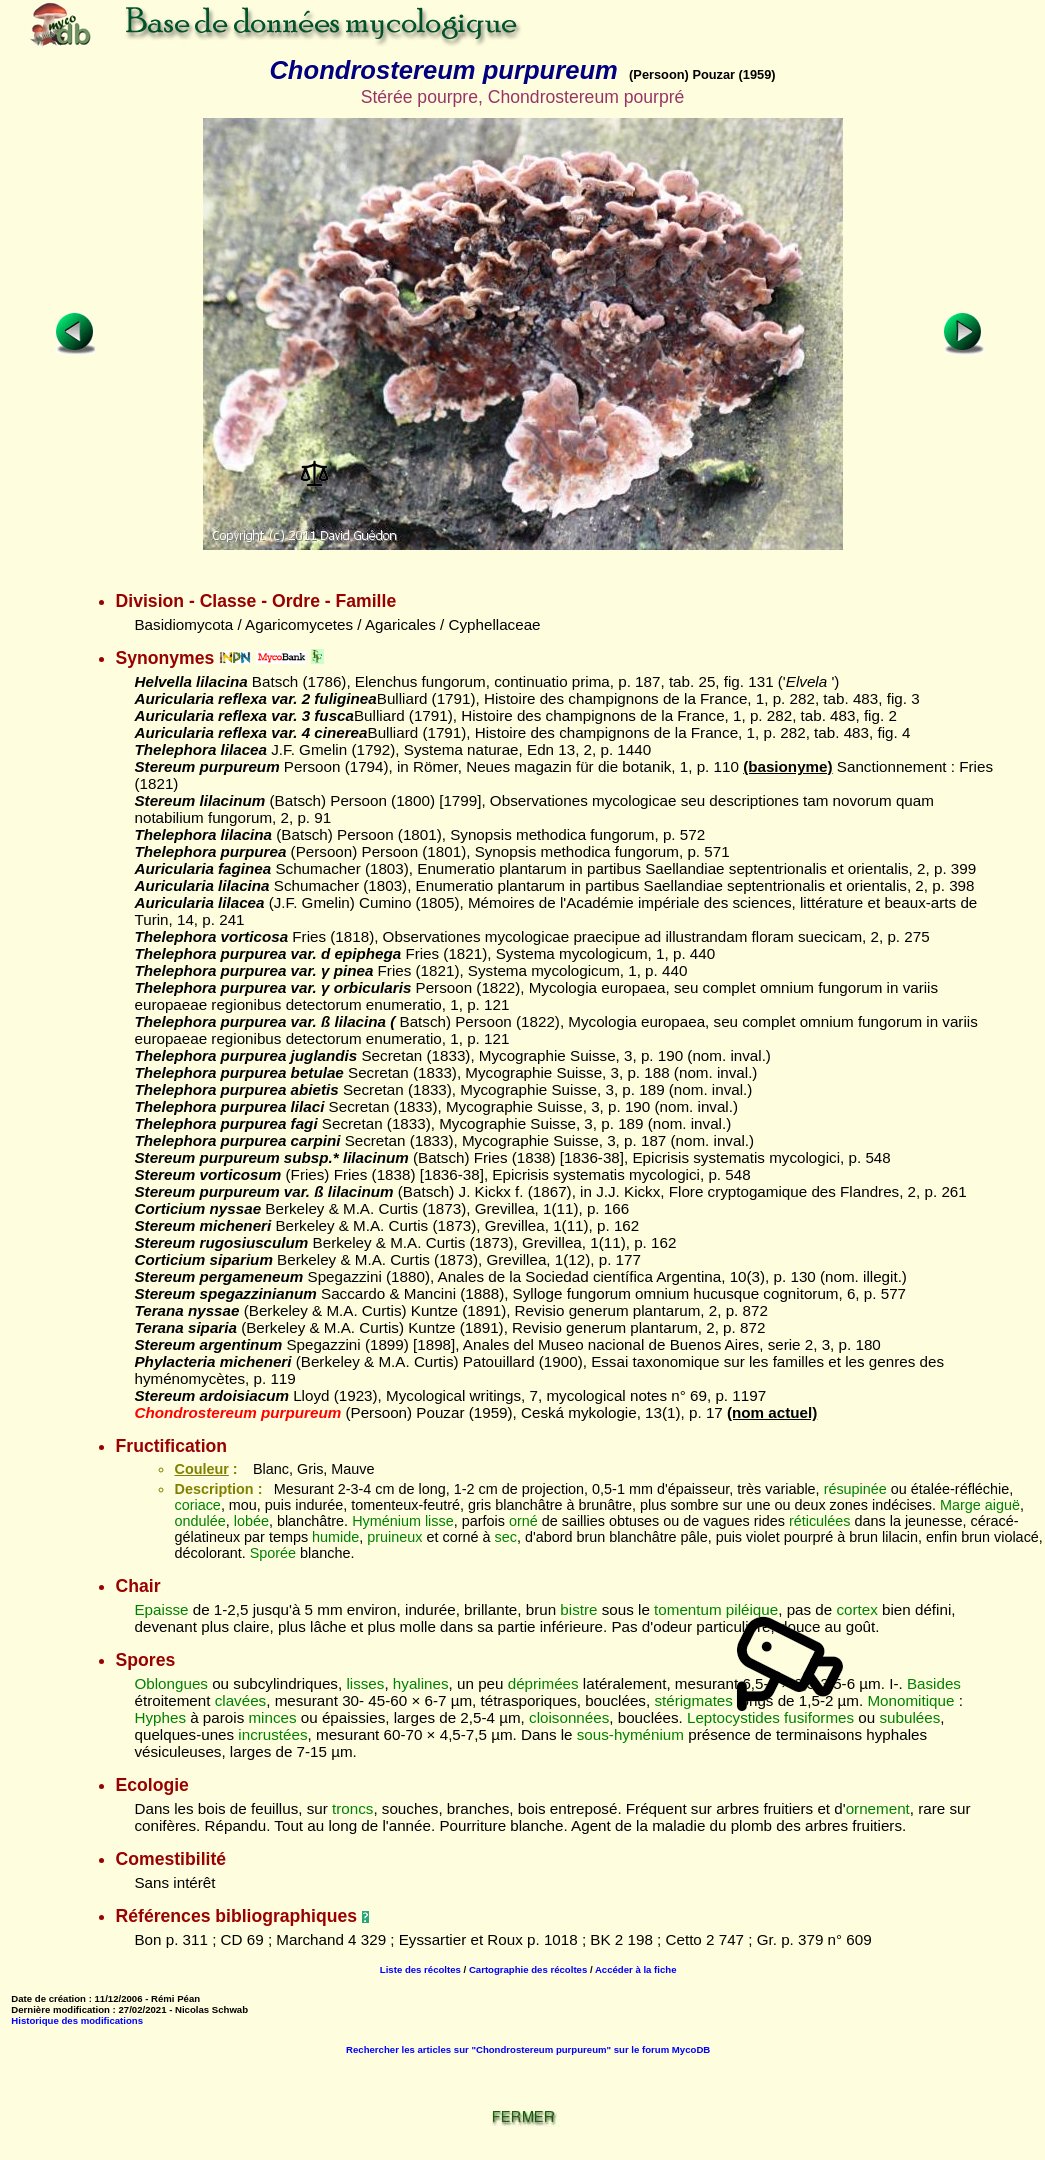 The height and width of the screenshot is (2160, 1045). What do you see at coordinates (314, 473) in the screenshot?
I see `access legal or terms of service settings` at bounding box center [314, 473].